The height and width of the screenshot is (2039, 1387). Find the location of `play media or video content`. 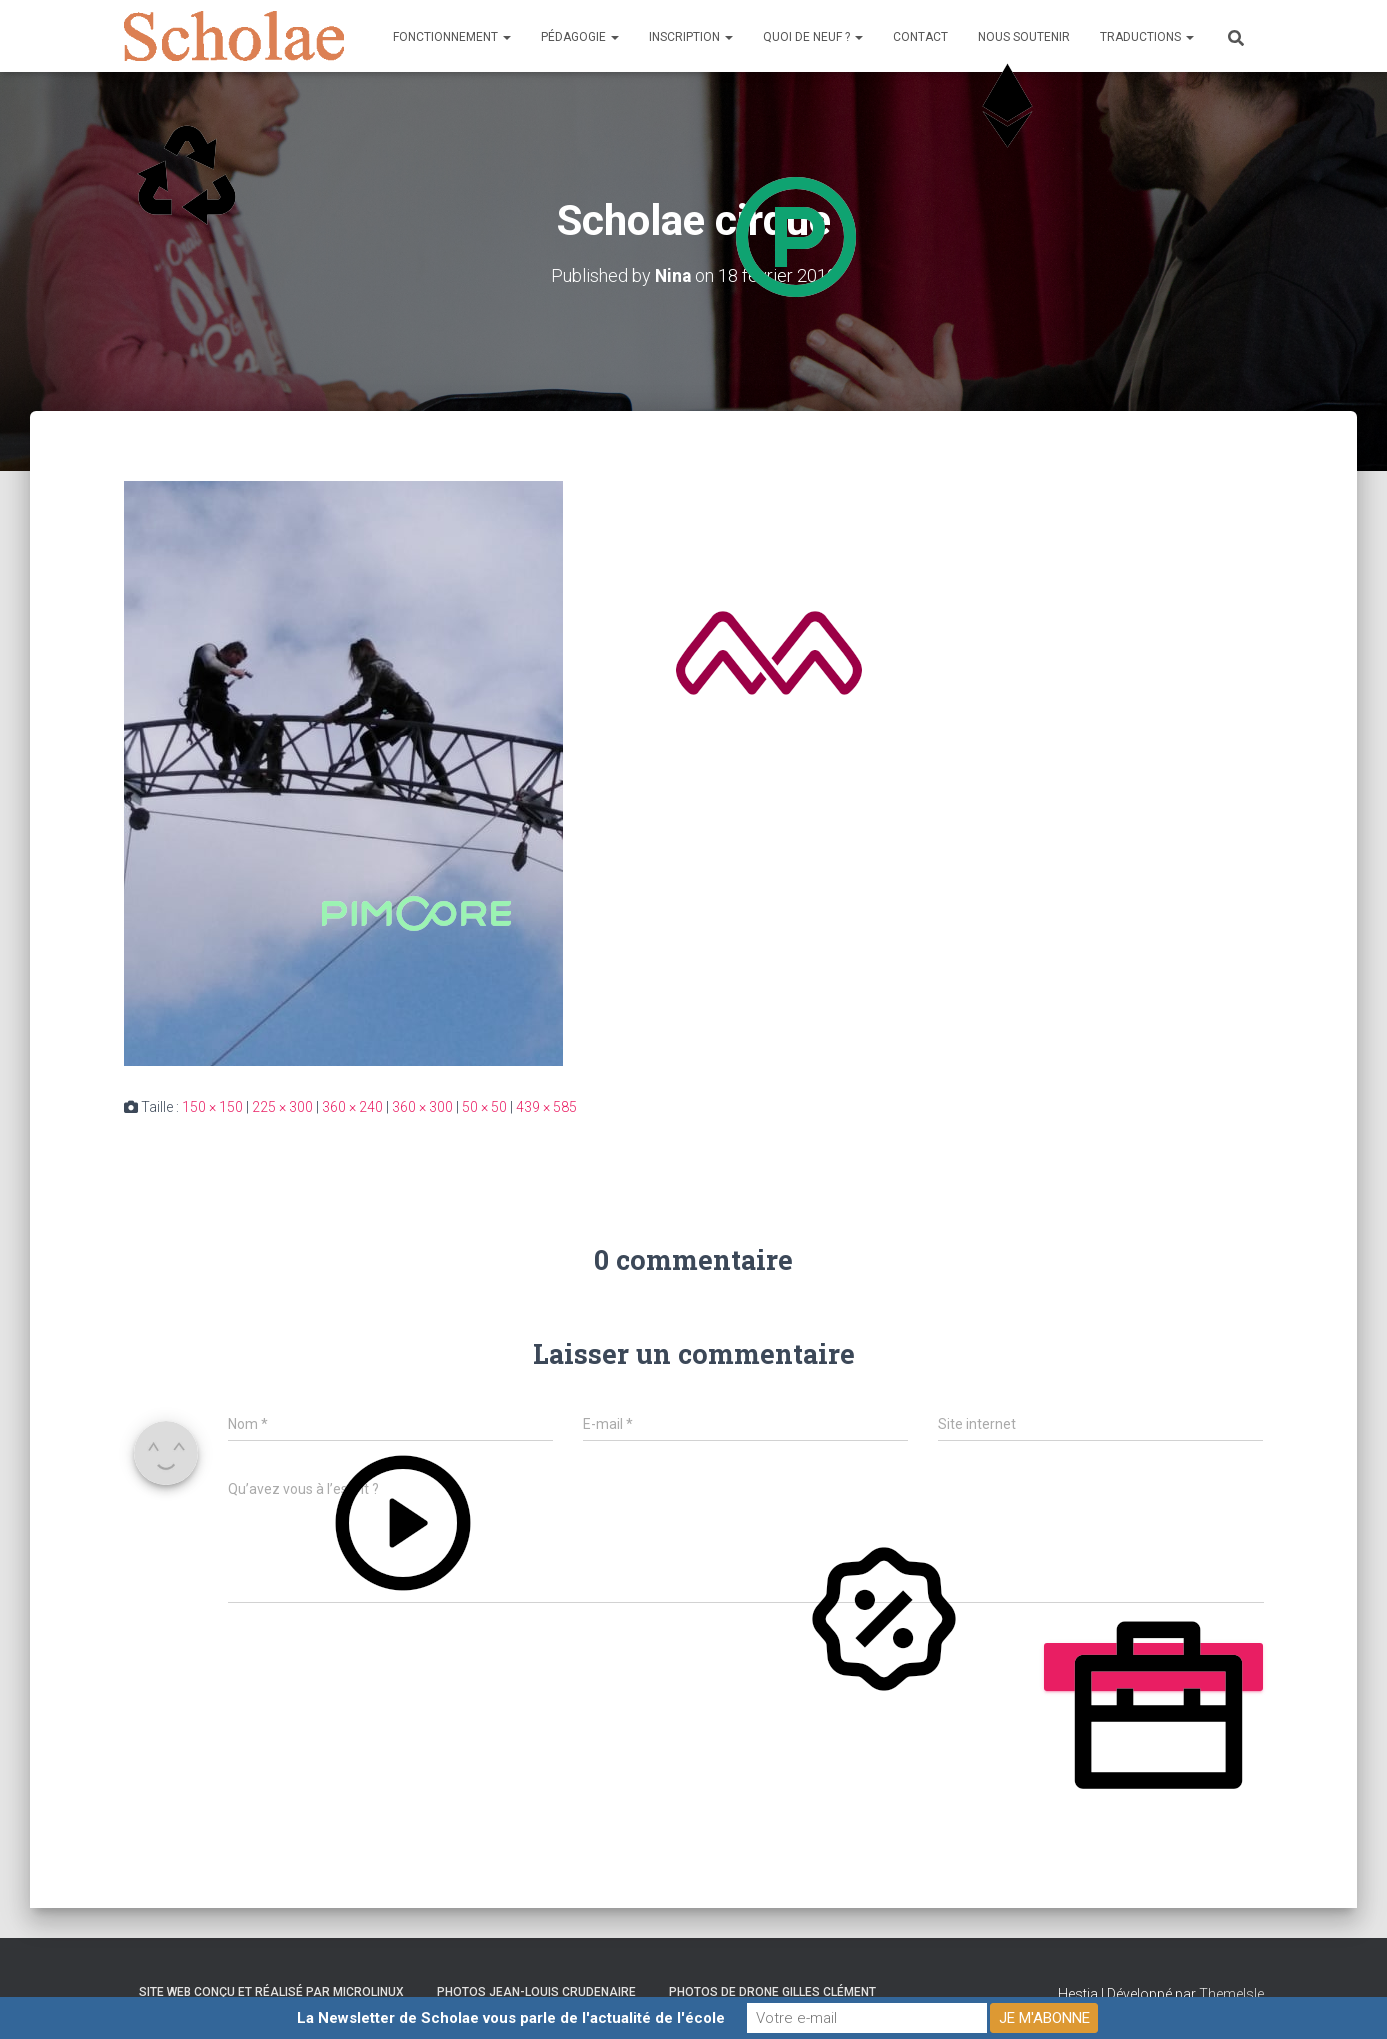

play media or video content is located at coordinates (403, 1523).